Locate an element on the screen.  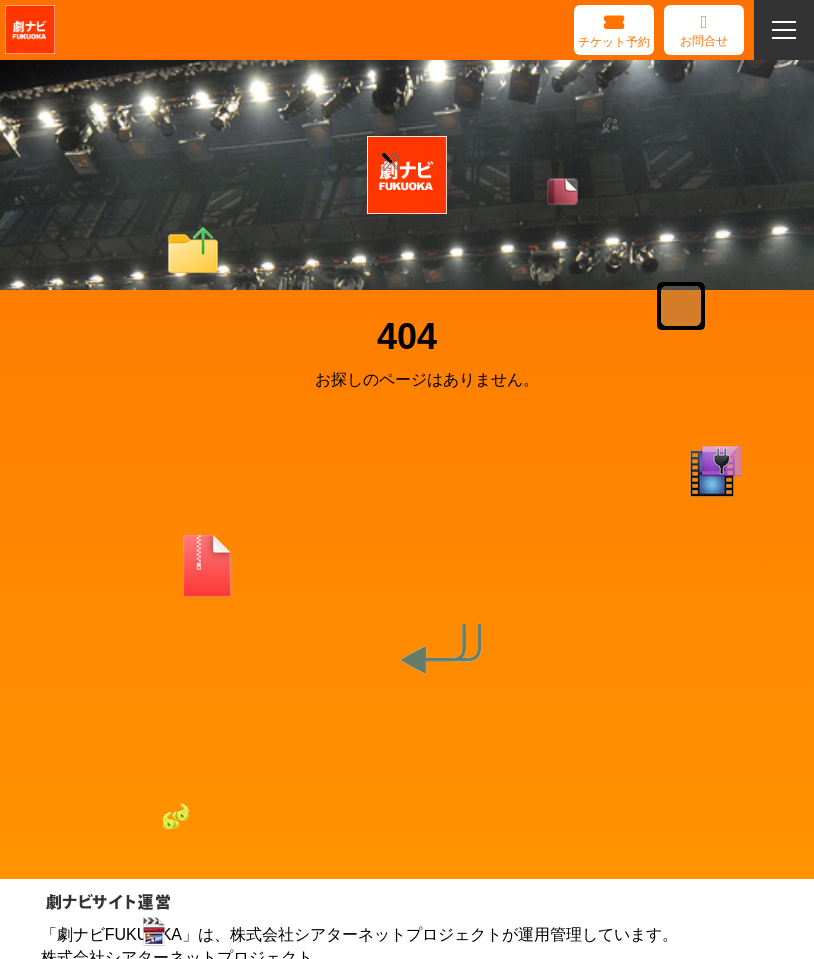
beats fit pro earbuds in volt yellow is located at coordinates (175, 816).